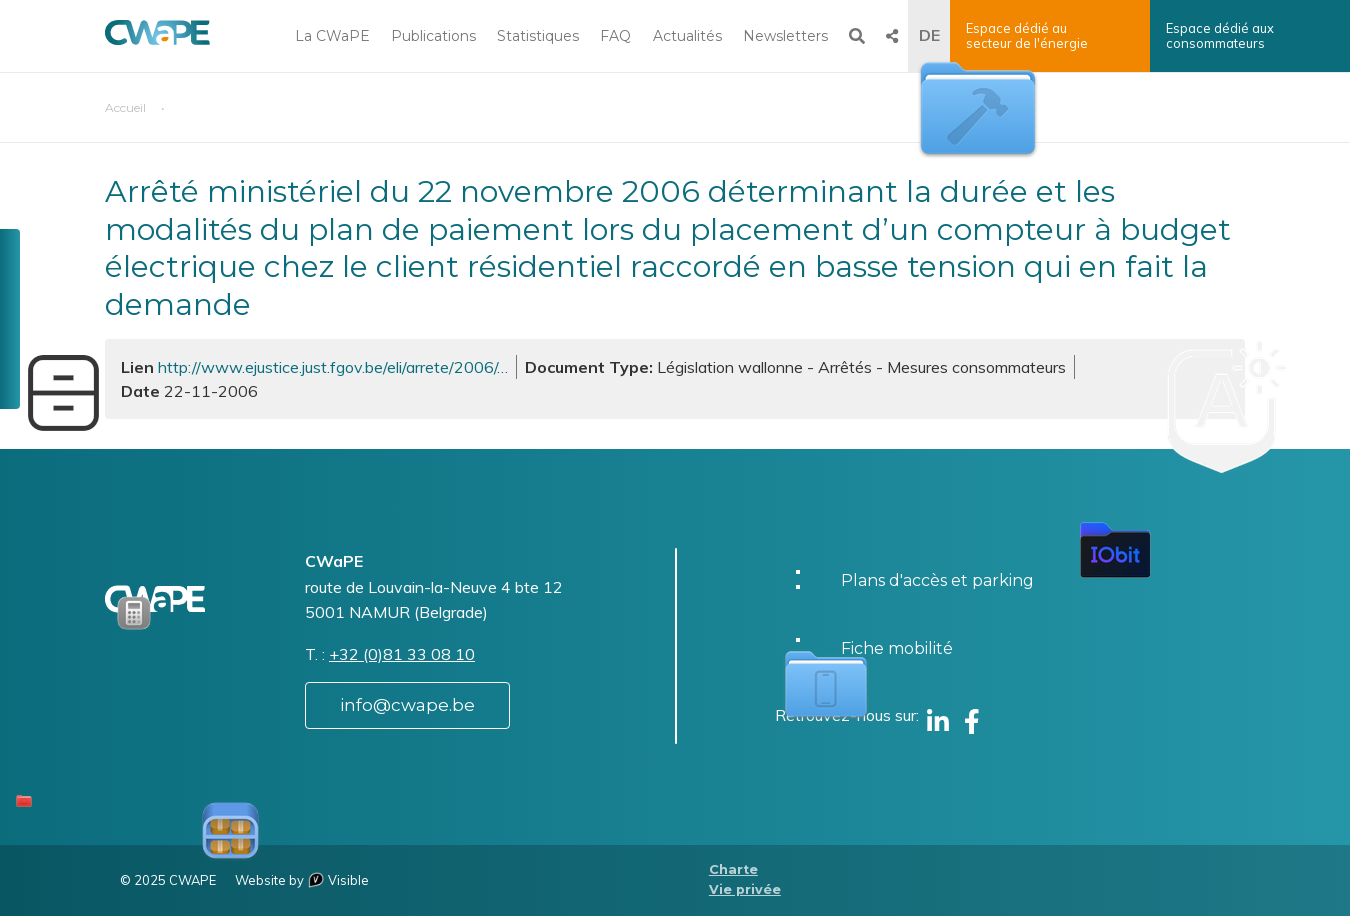 The image size is (1350, 916). Describe the element at coordinates (134, 613) in the screenshot. I see `open the calculator app` at that location.